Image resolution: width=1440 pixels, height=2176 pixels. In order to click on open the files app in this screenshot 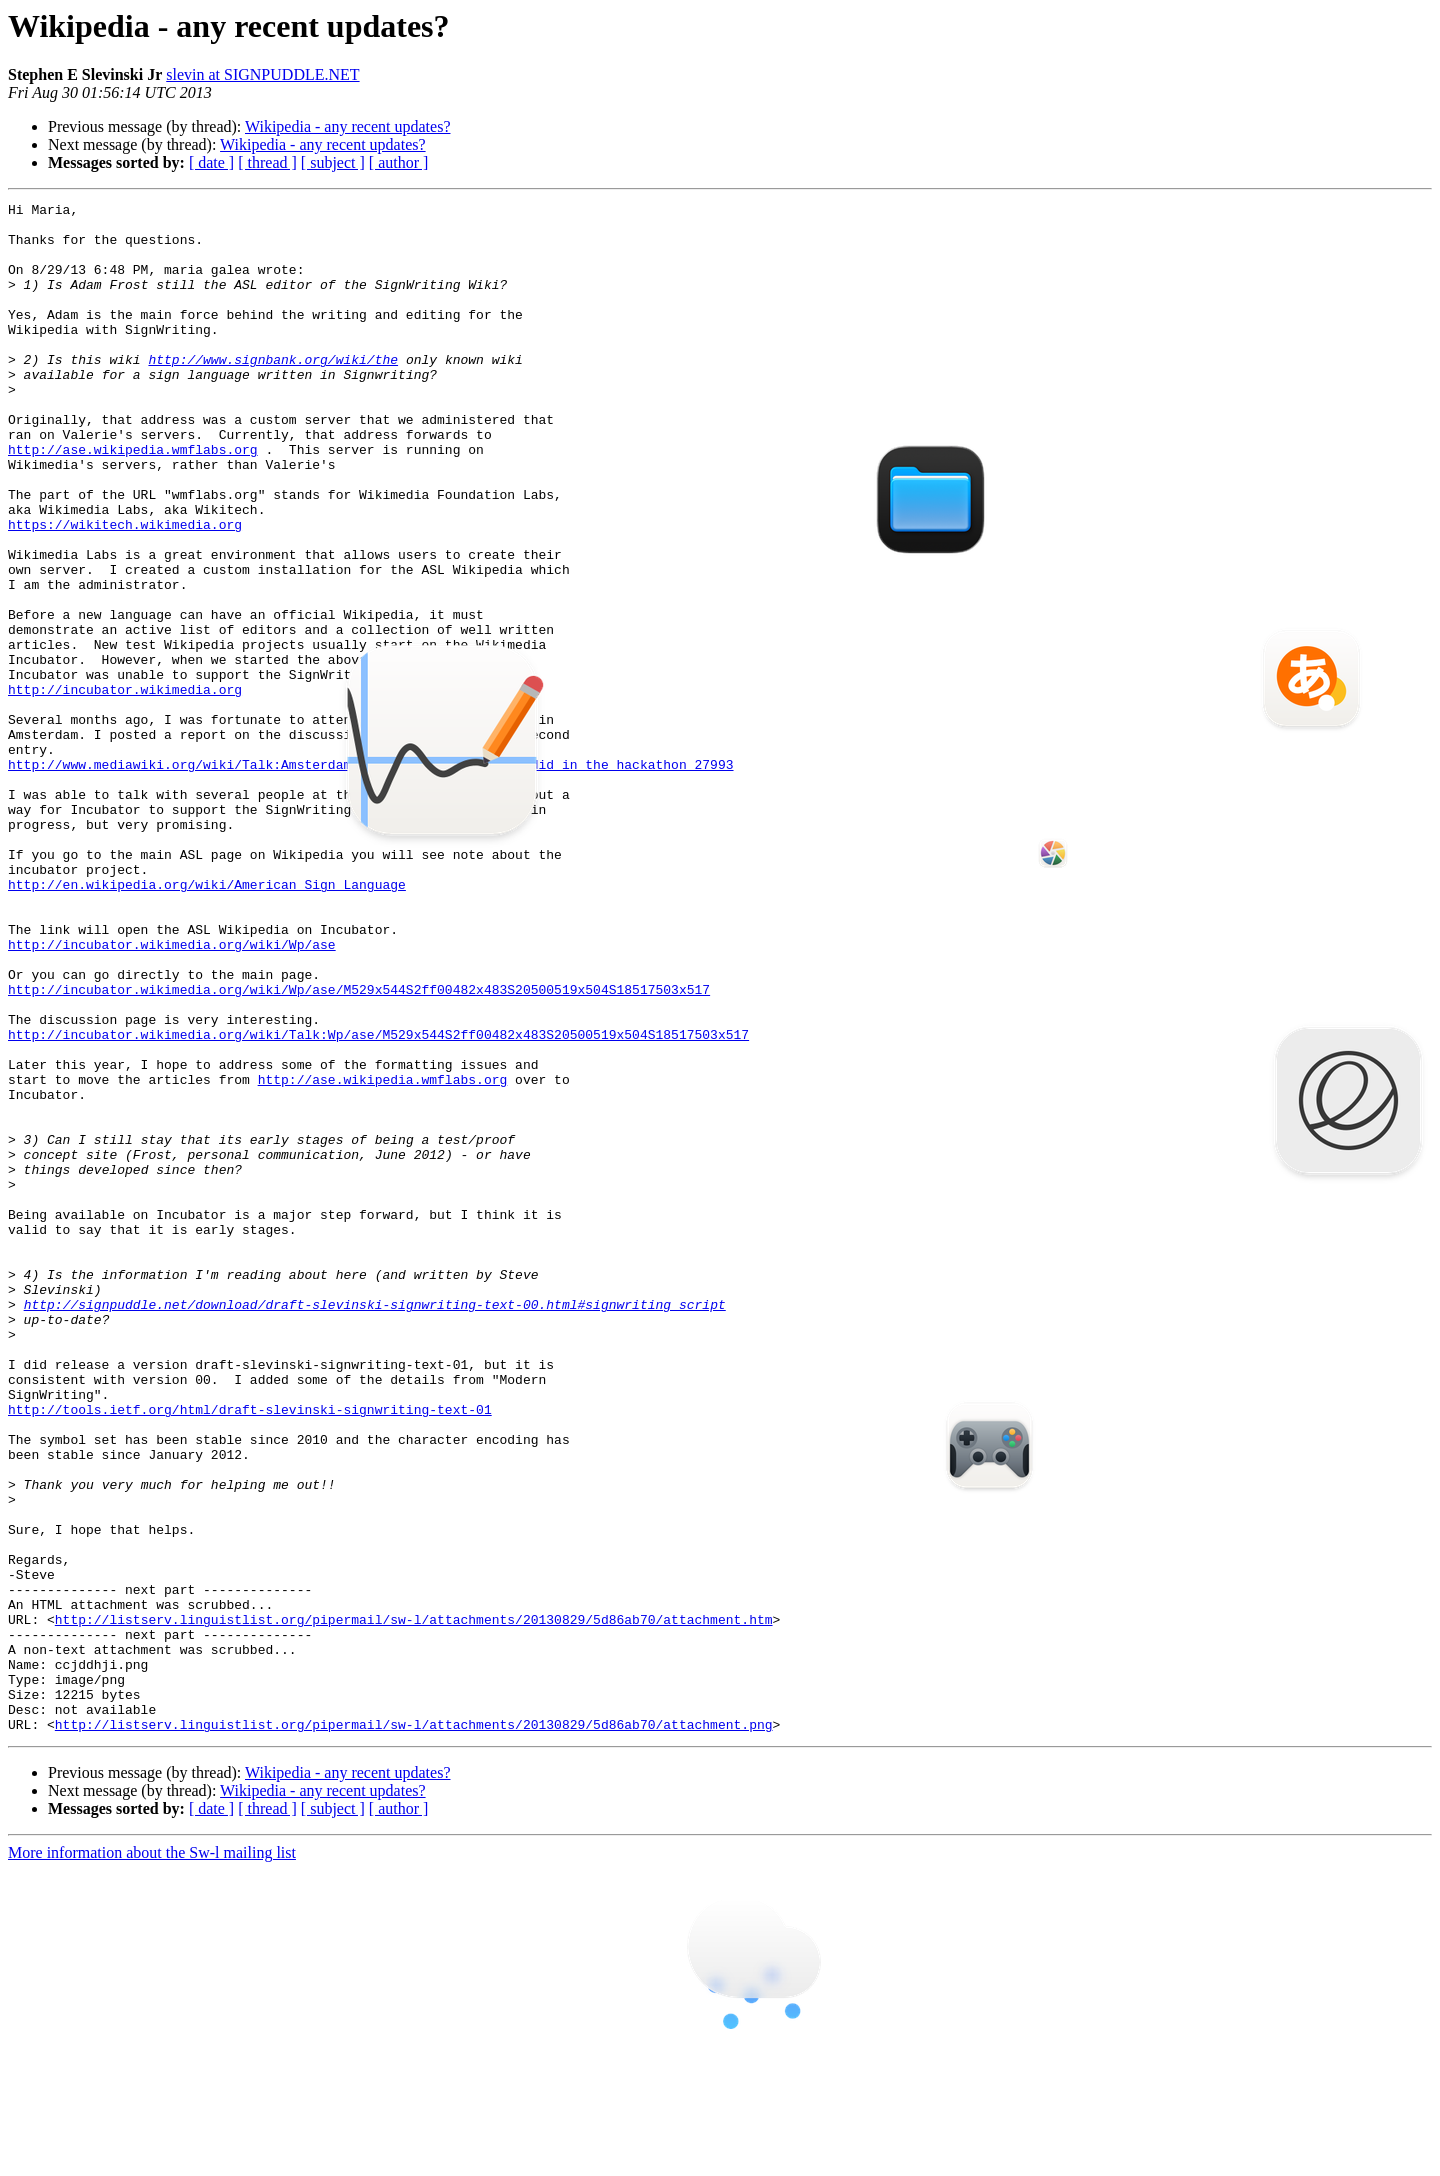, I will do `click(930, 499)`.